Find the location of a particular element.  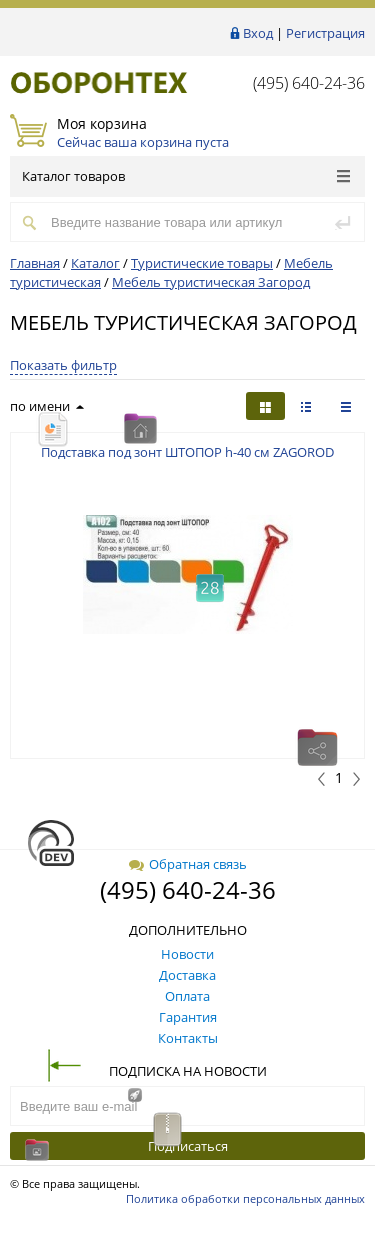

open your pictures folder is located at coordinates (37, 1150).